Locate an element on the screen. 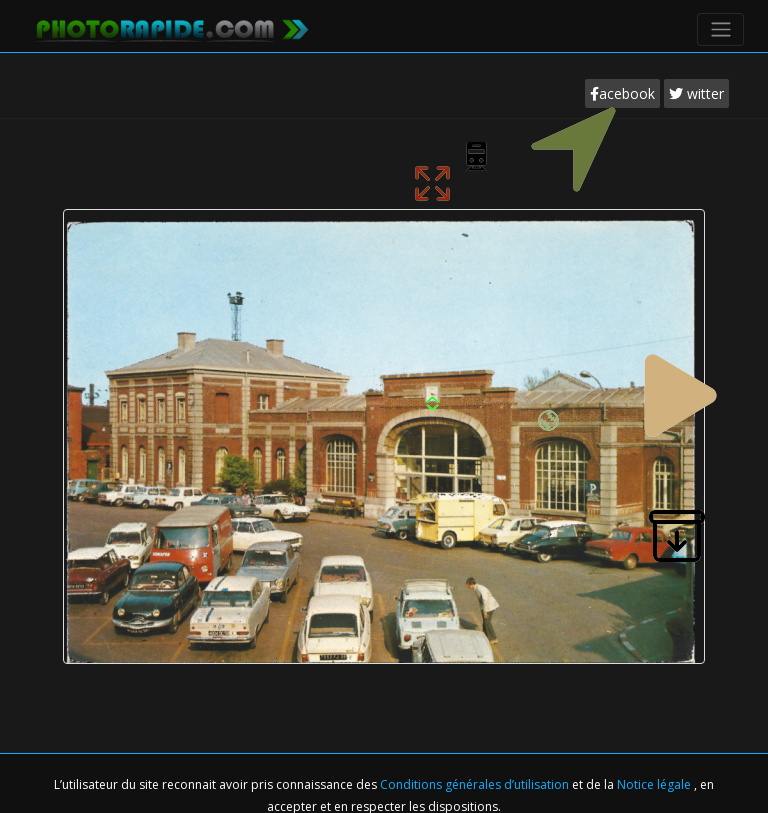 Image resolution: width=768 pixels, height=813 pixels. archive this item is located at coordinates (677, 536).